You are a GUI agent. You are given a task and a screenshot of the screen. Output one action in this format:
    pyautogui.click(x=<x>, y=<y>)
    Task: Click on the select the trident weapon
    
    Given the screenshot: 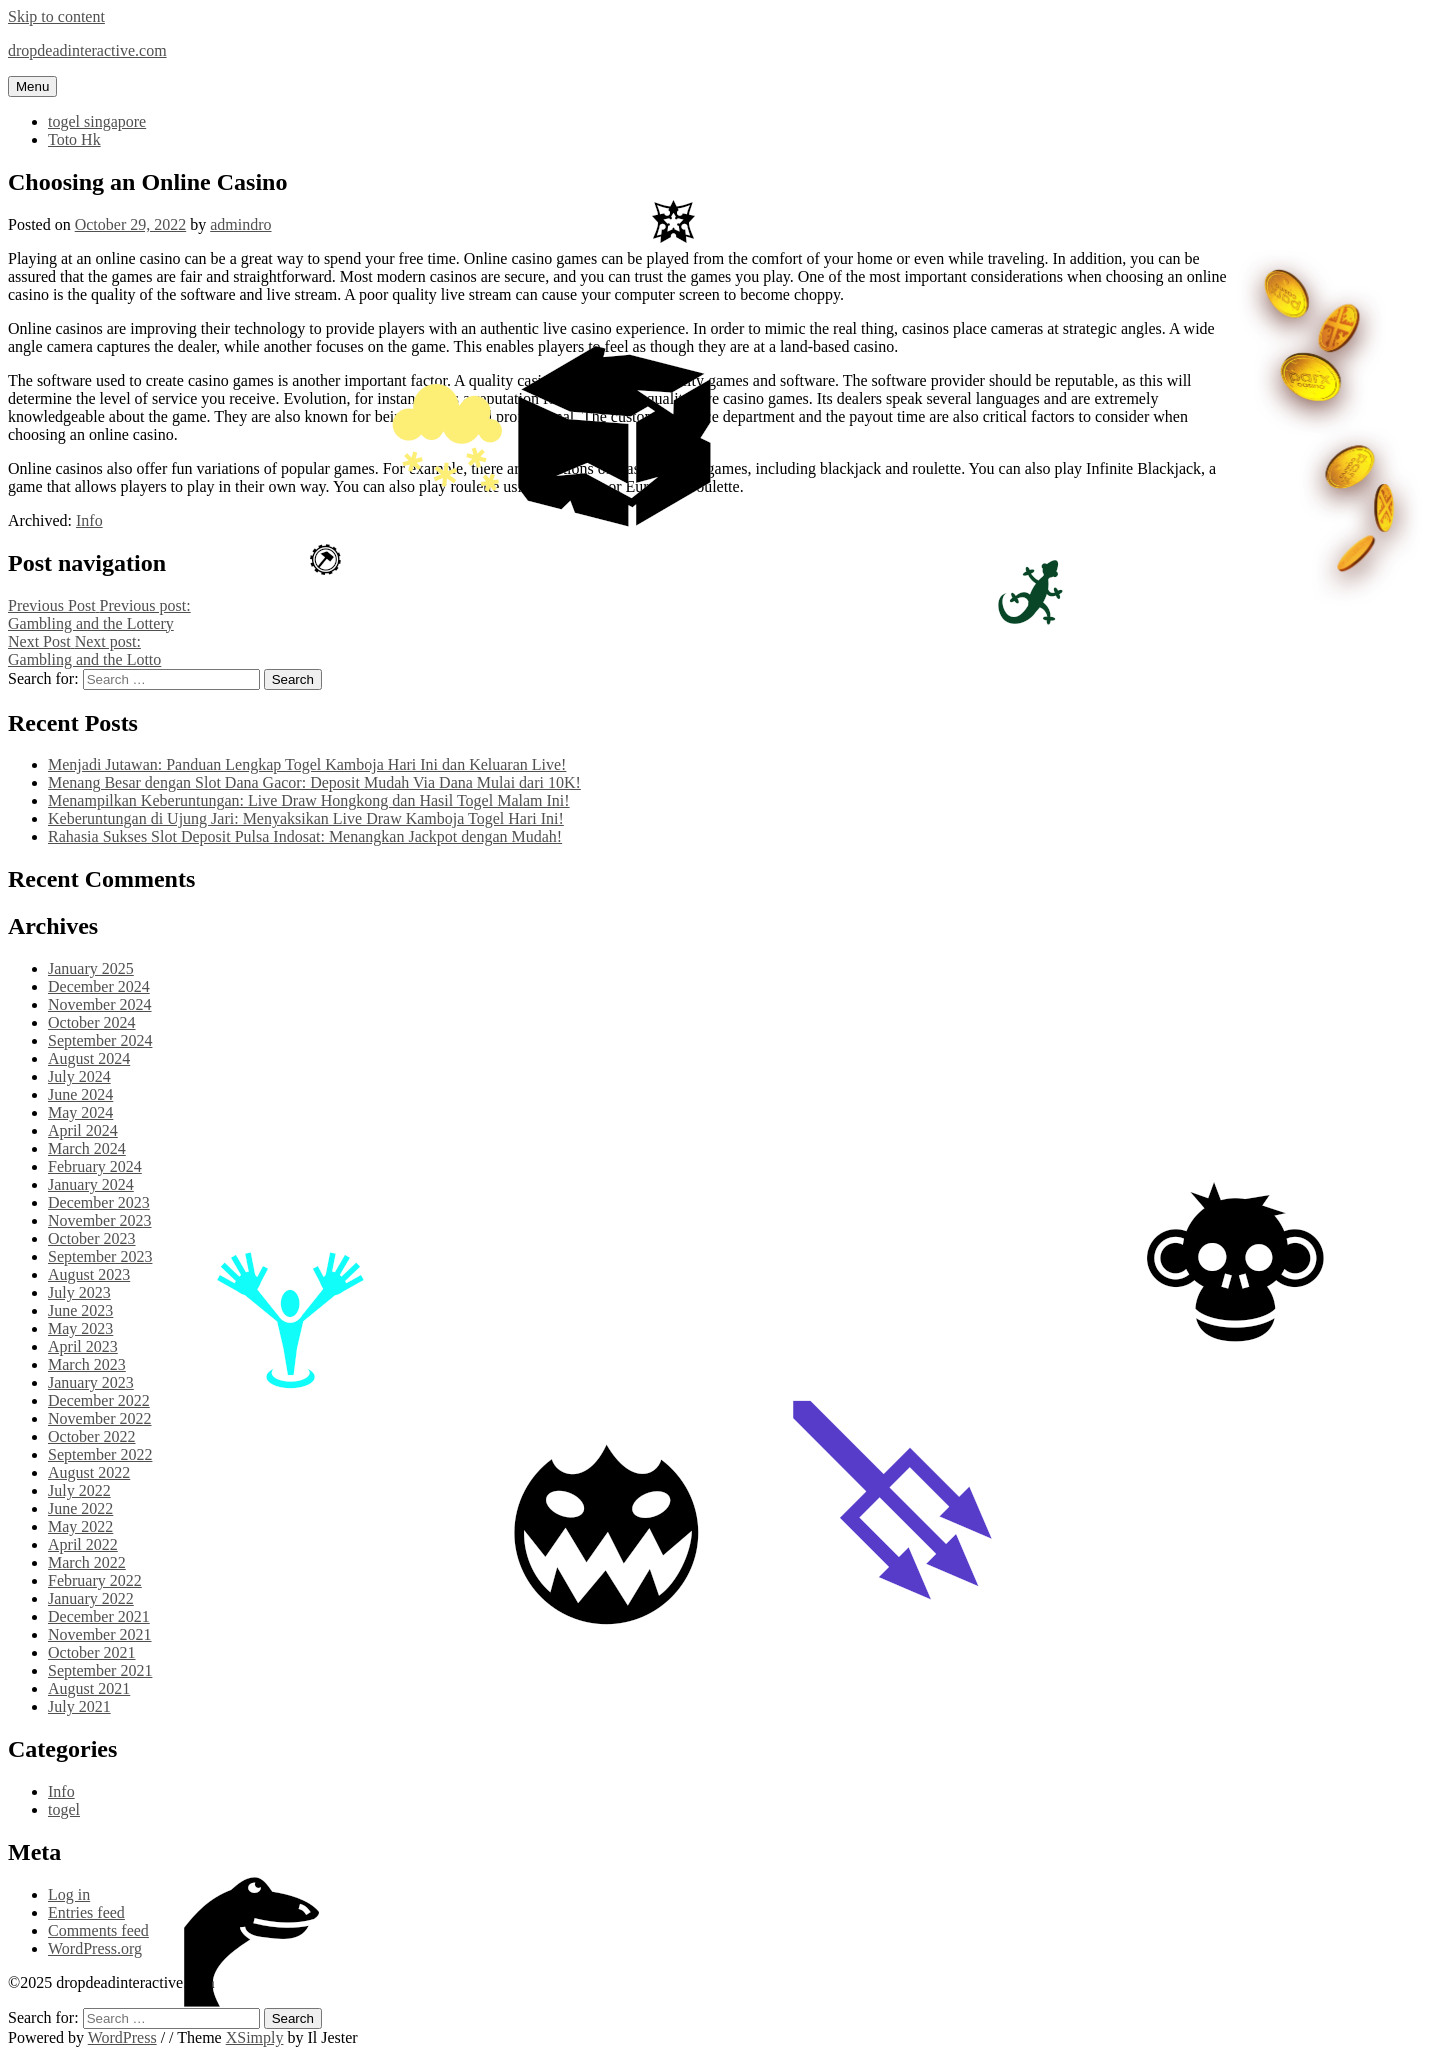 What is the action you would take?
    pyautogui.click(x=892, y=1500)
    